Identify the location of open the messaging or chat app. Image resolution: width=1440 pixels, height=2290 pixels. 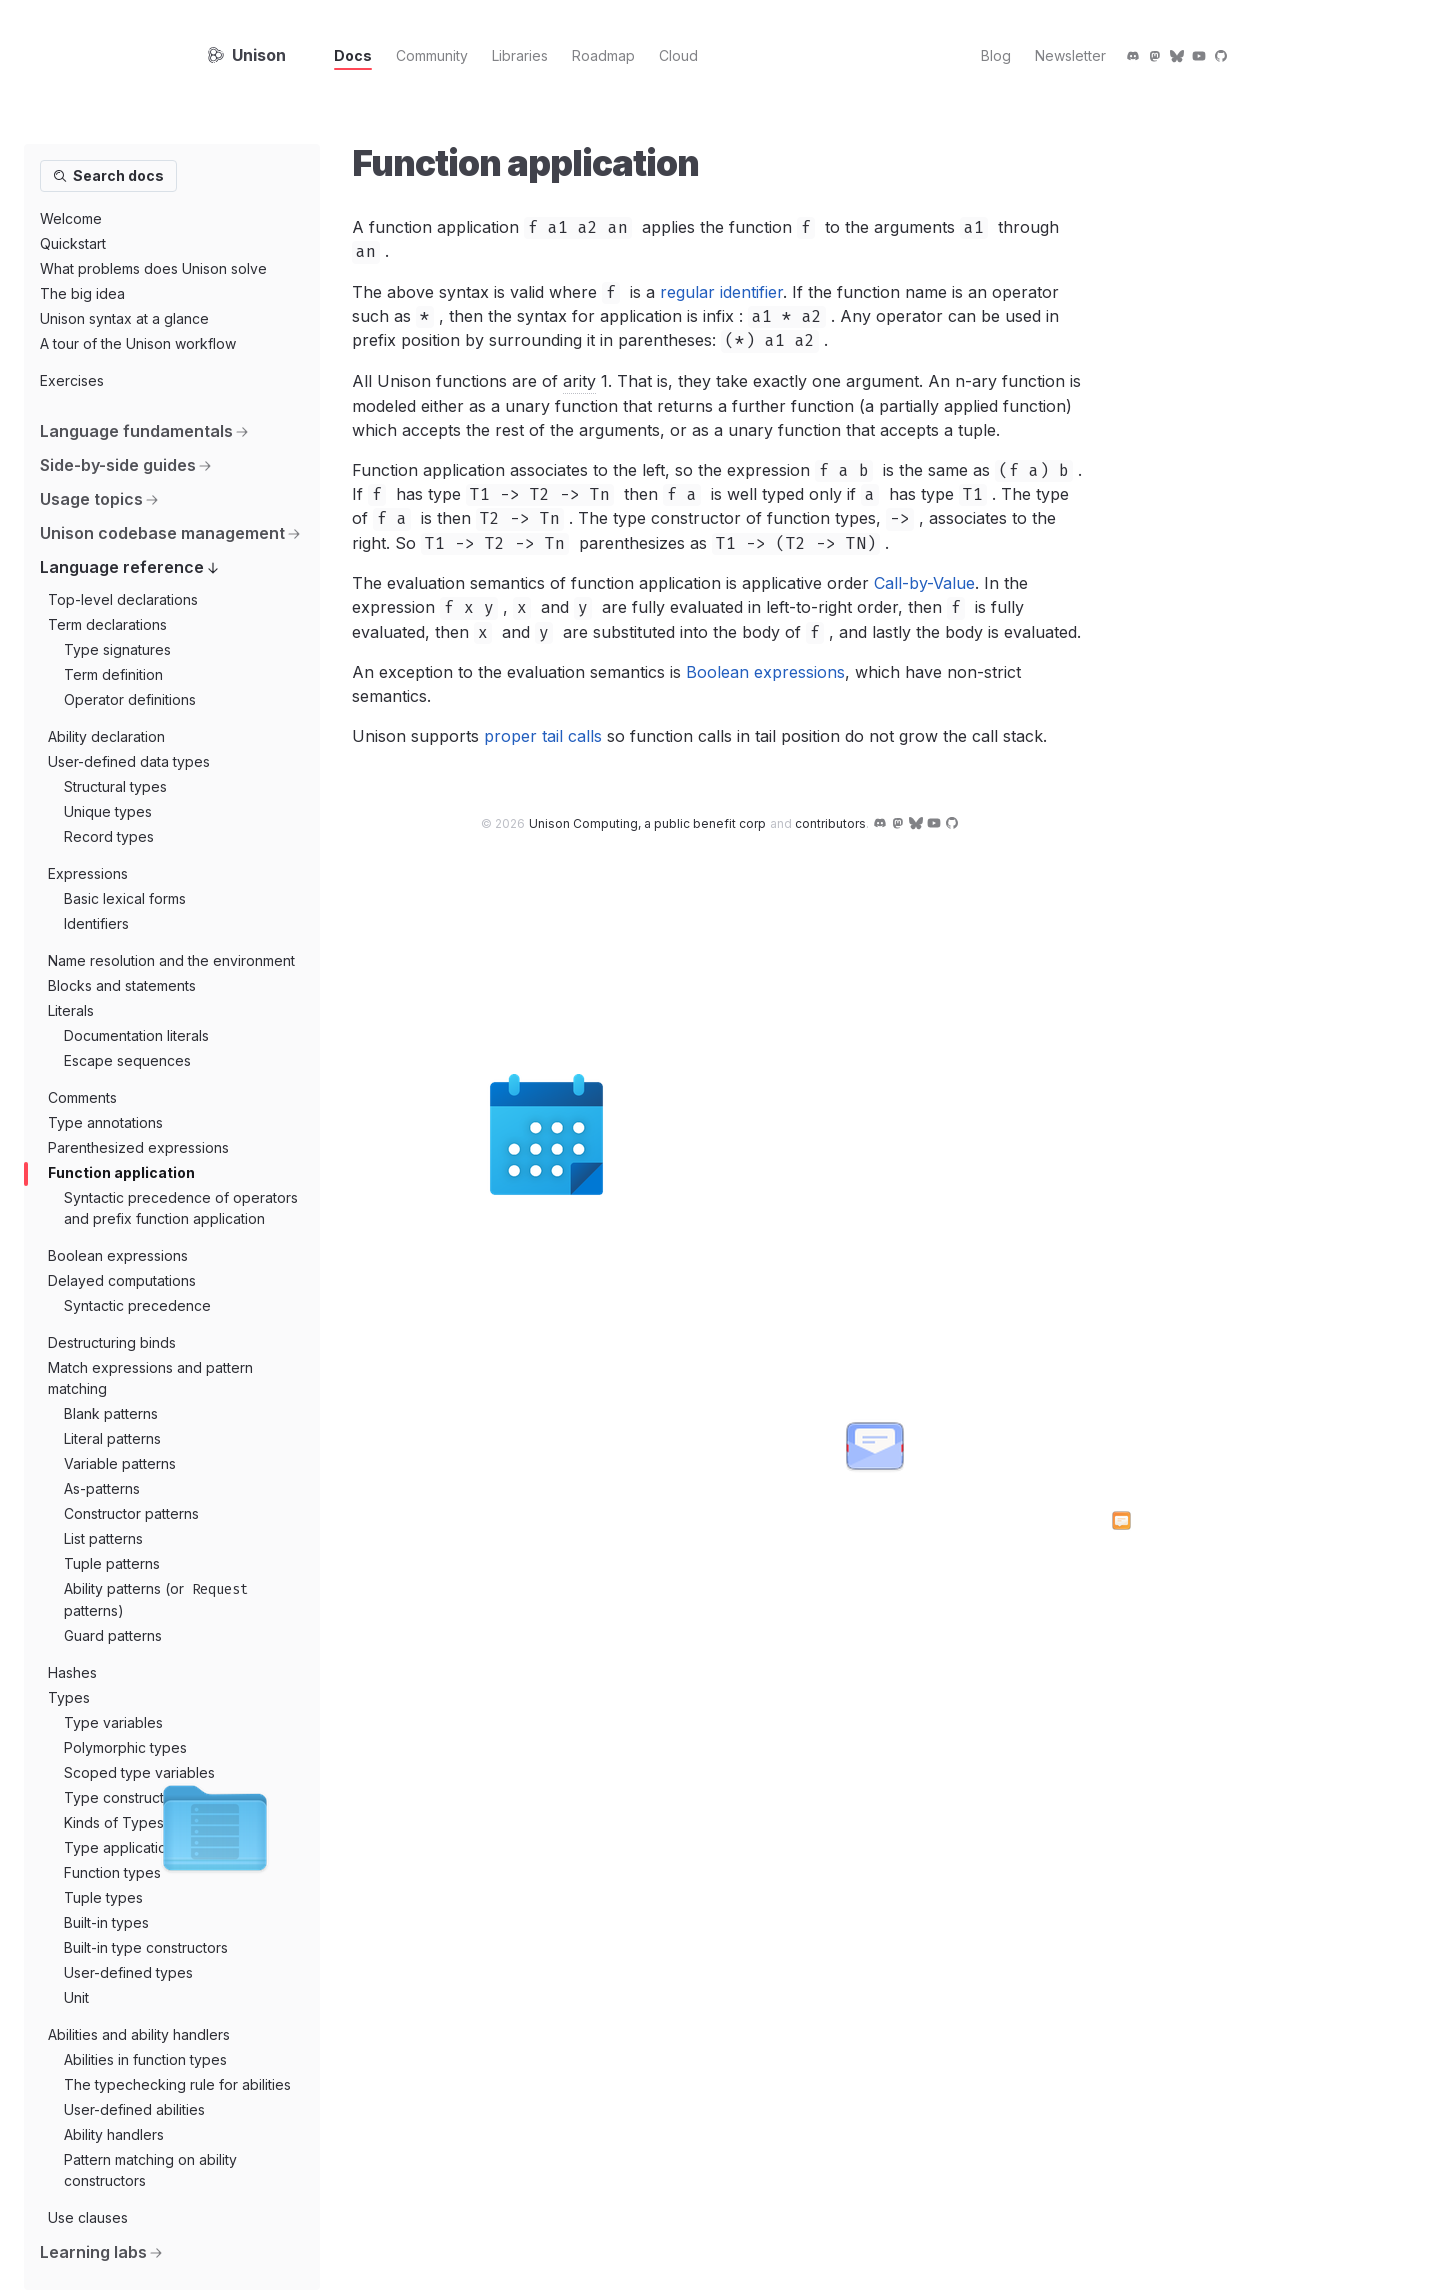
(1121, 1520).